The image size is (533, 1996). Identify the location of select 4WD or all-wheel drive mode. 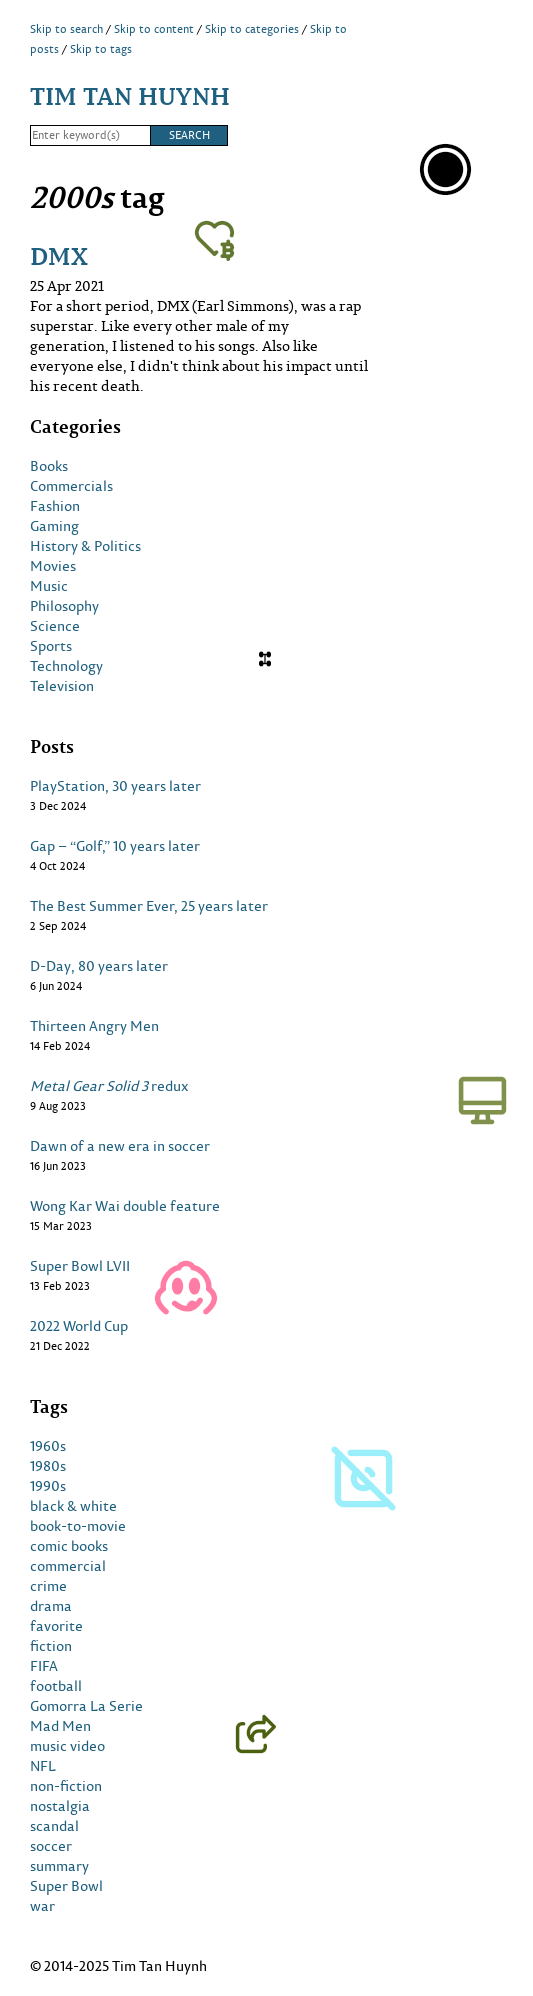
(265, 659).